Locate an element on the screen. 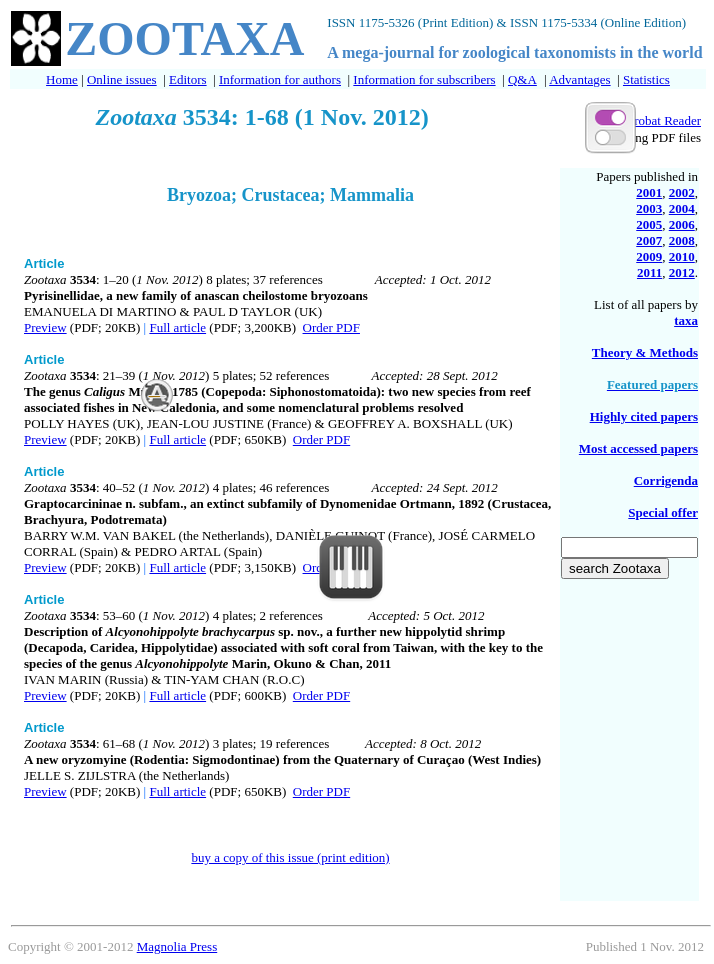 This screenshot has width=714, height=964. check for available software updates is located at coordinates (157, 395).